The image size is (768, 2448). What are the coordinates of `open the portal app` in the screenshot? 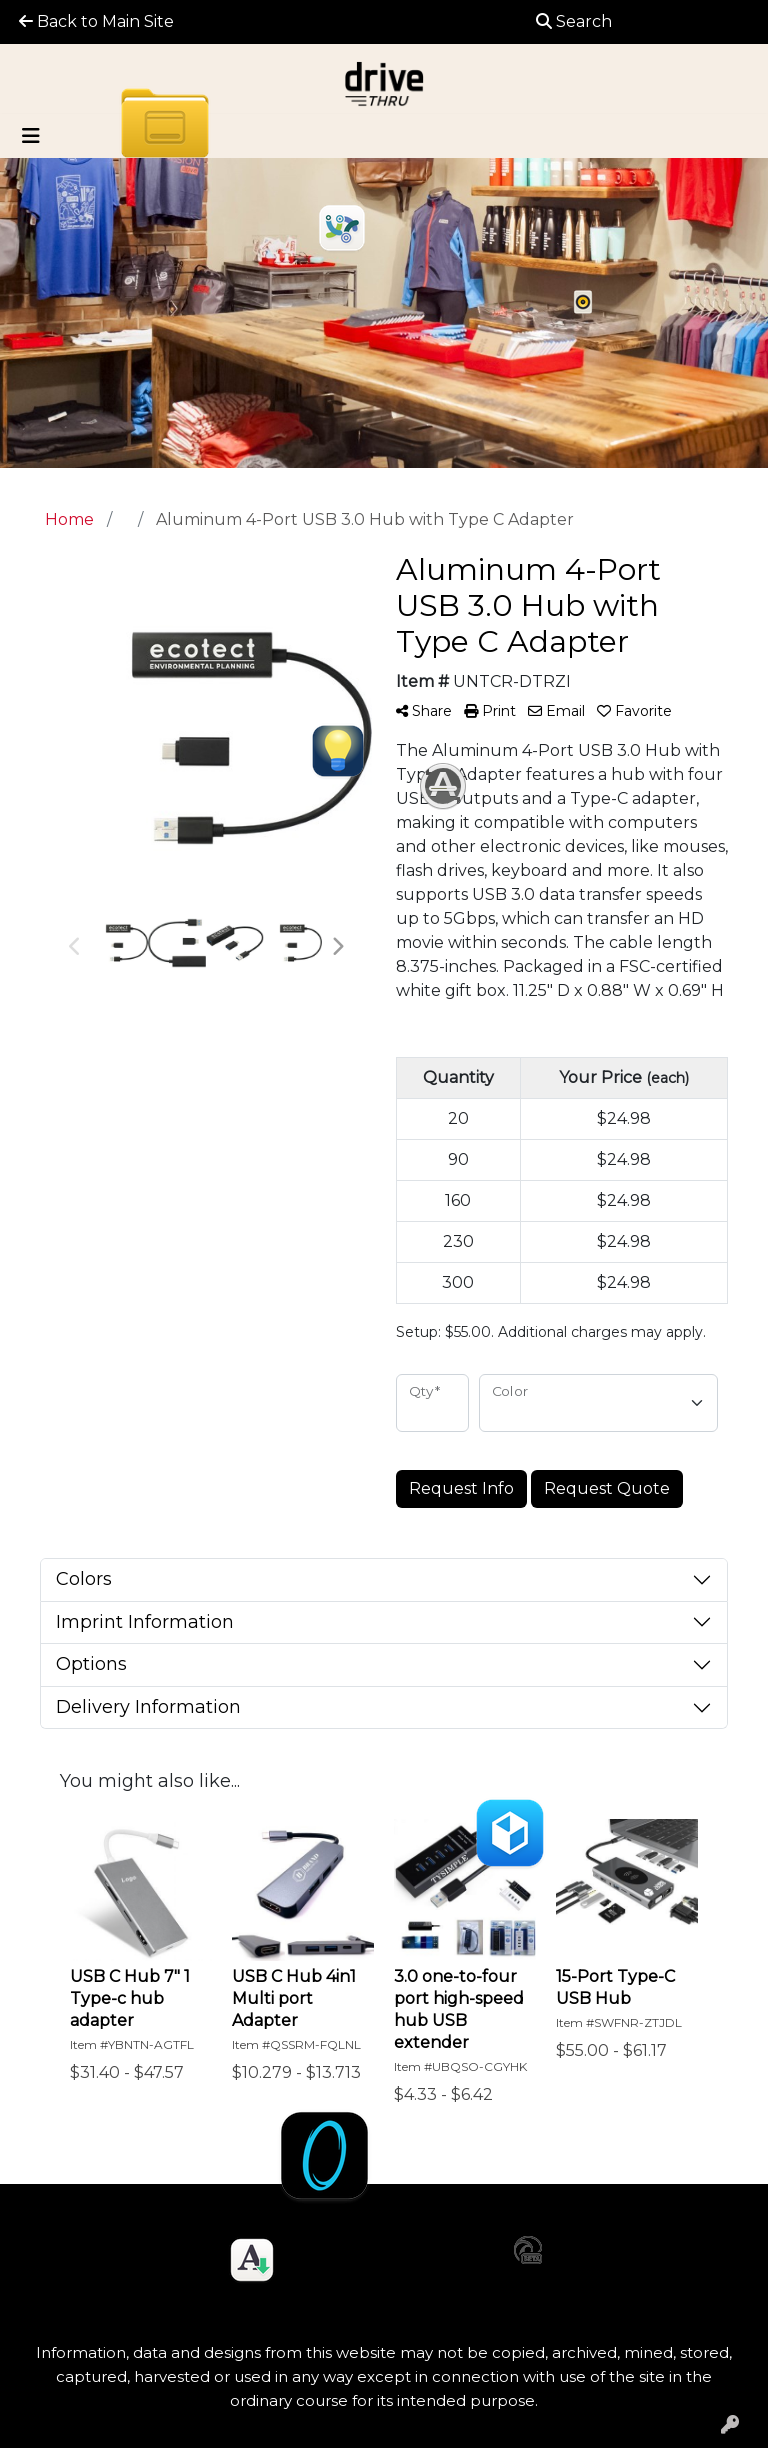 It's located at (324, 2155).